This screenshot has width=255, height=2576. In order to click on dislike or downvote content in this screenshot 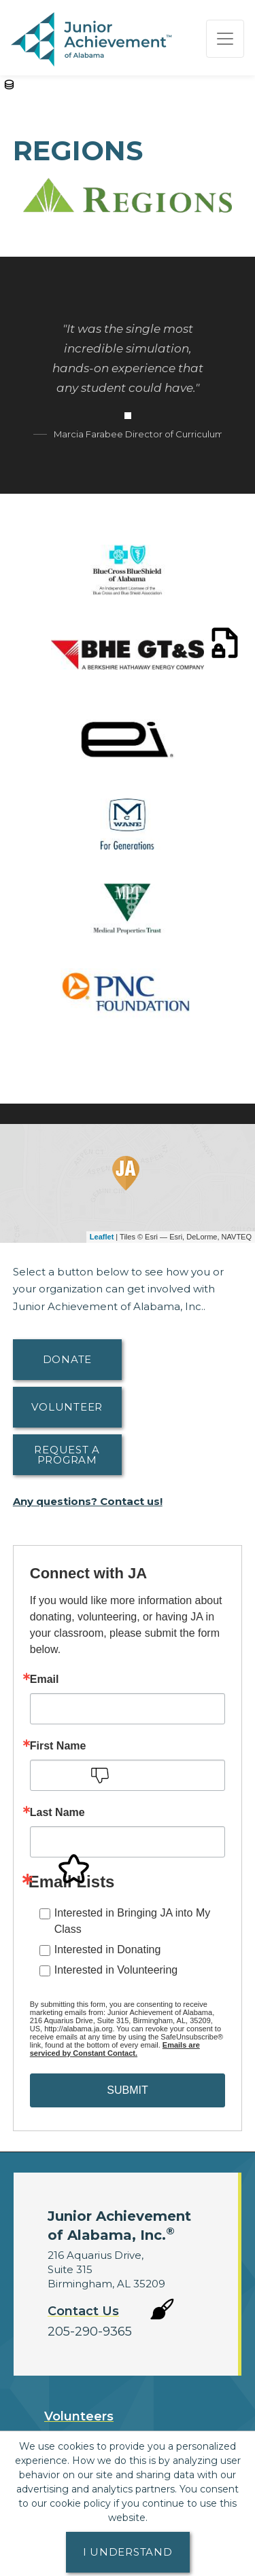, I will do `click(100, 1775)`.